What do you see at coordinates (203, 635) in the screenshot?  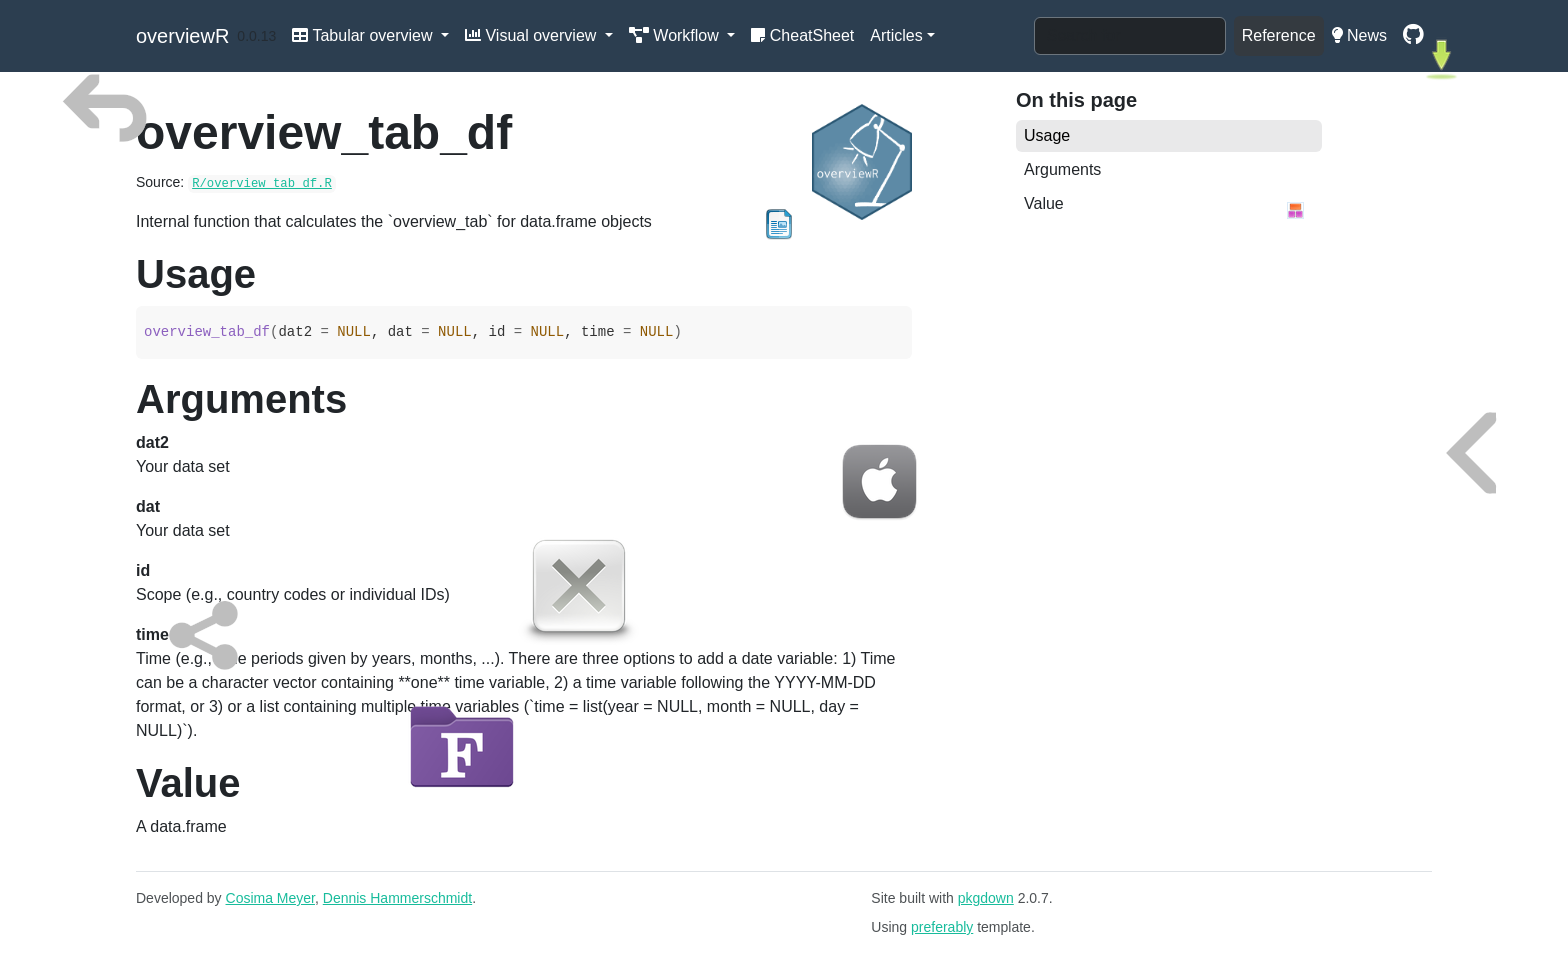 I see `open public shared folder` at bounding box center [203, 635].